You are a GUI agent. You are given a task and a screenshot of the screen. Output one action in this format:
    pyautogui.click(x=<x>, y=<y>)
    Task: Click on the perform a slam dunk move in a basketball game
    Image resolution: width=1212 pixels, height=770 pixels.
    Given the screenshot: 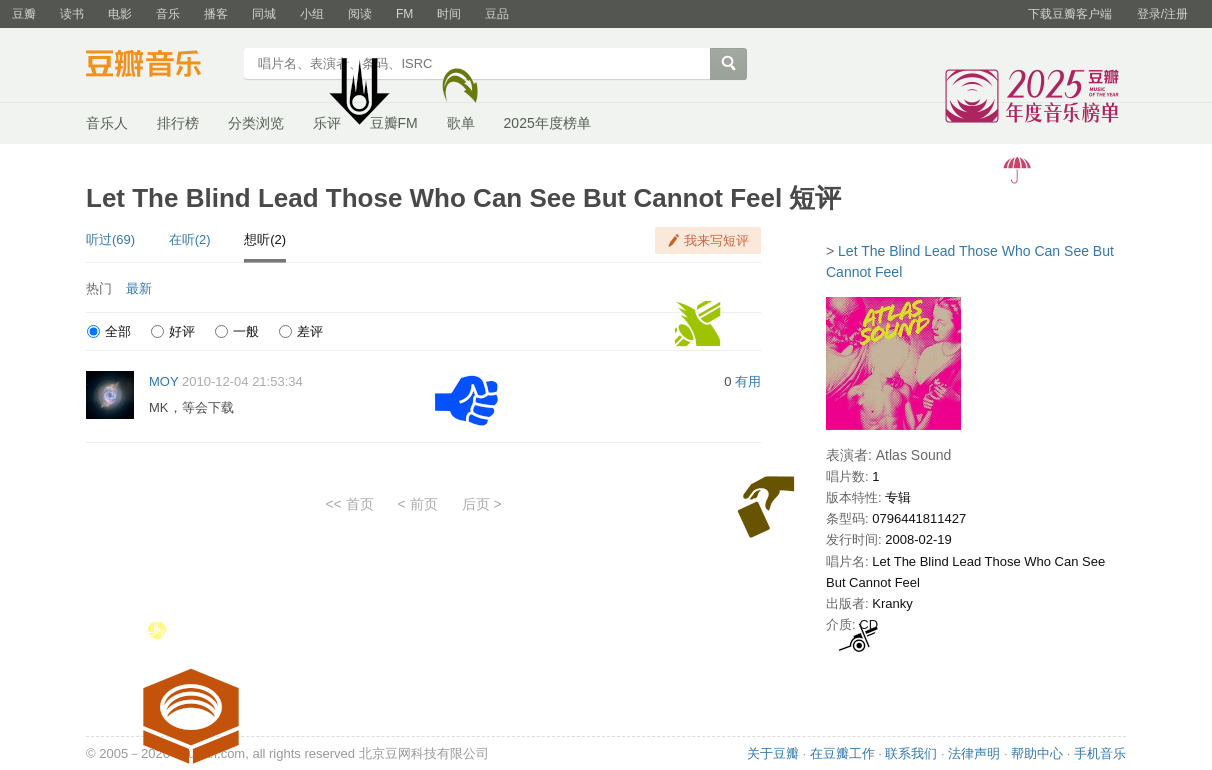 What is the action you would take?
    pyautogui.click(x=460, y=86)
    